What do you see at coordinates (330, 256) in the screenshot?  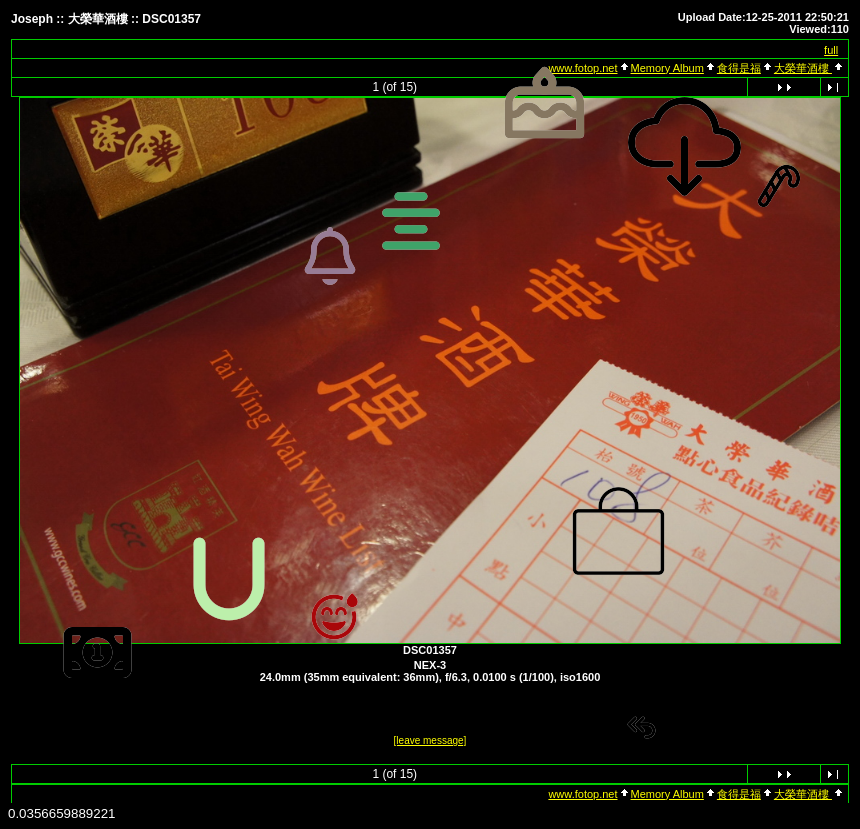 I see `view notifications` at bounding box center [330, 256].